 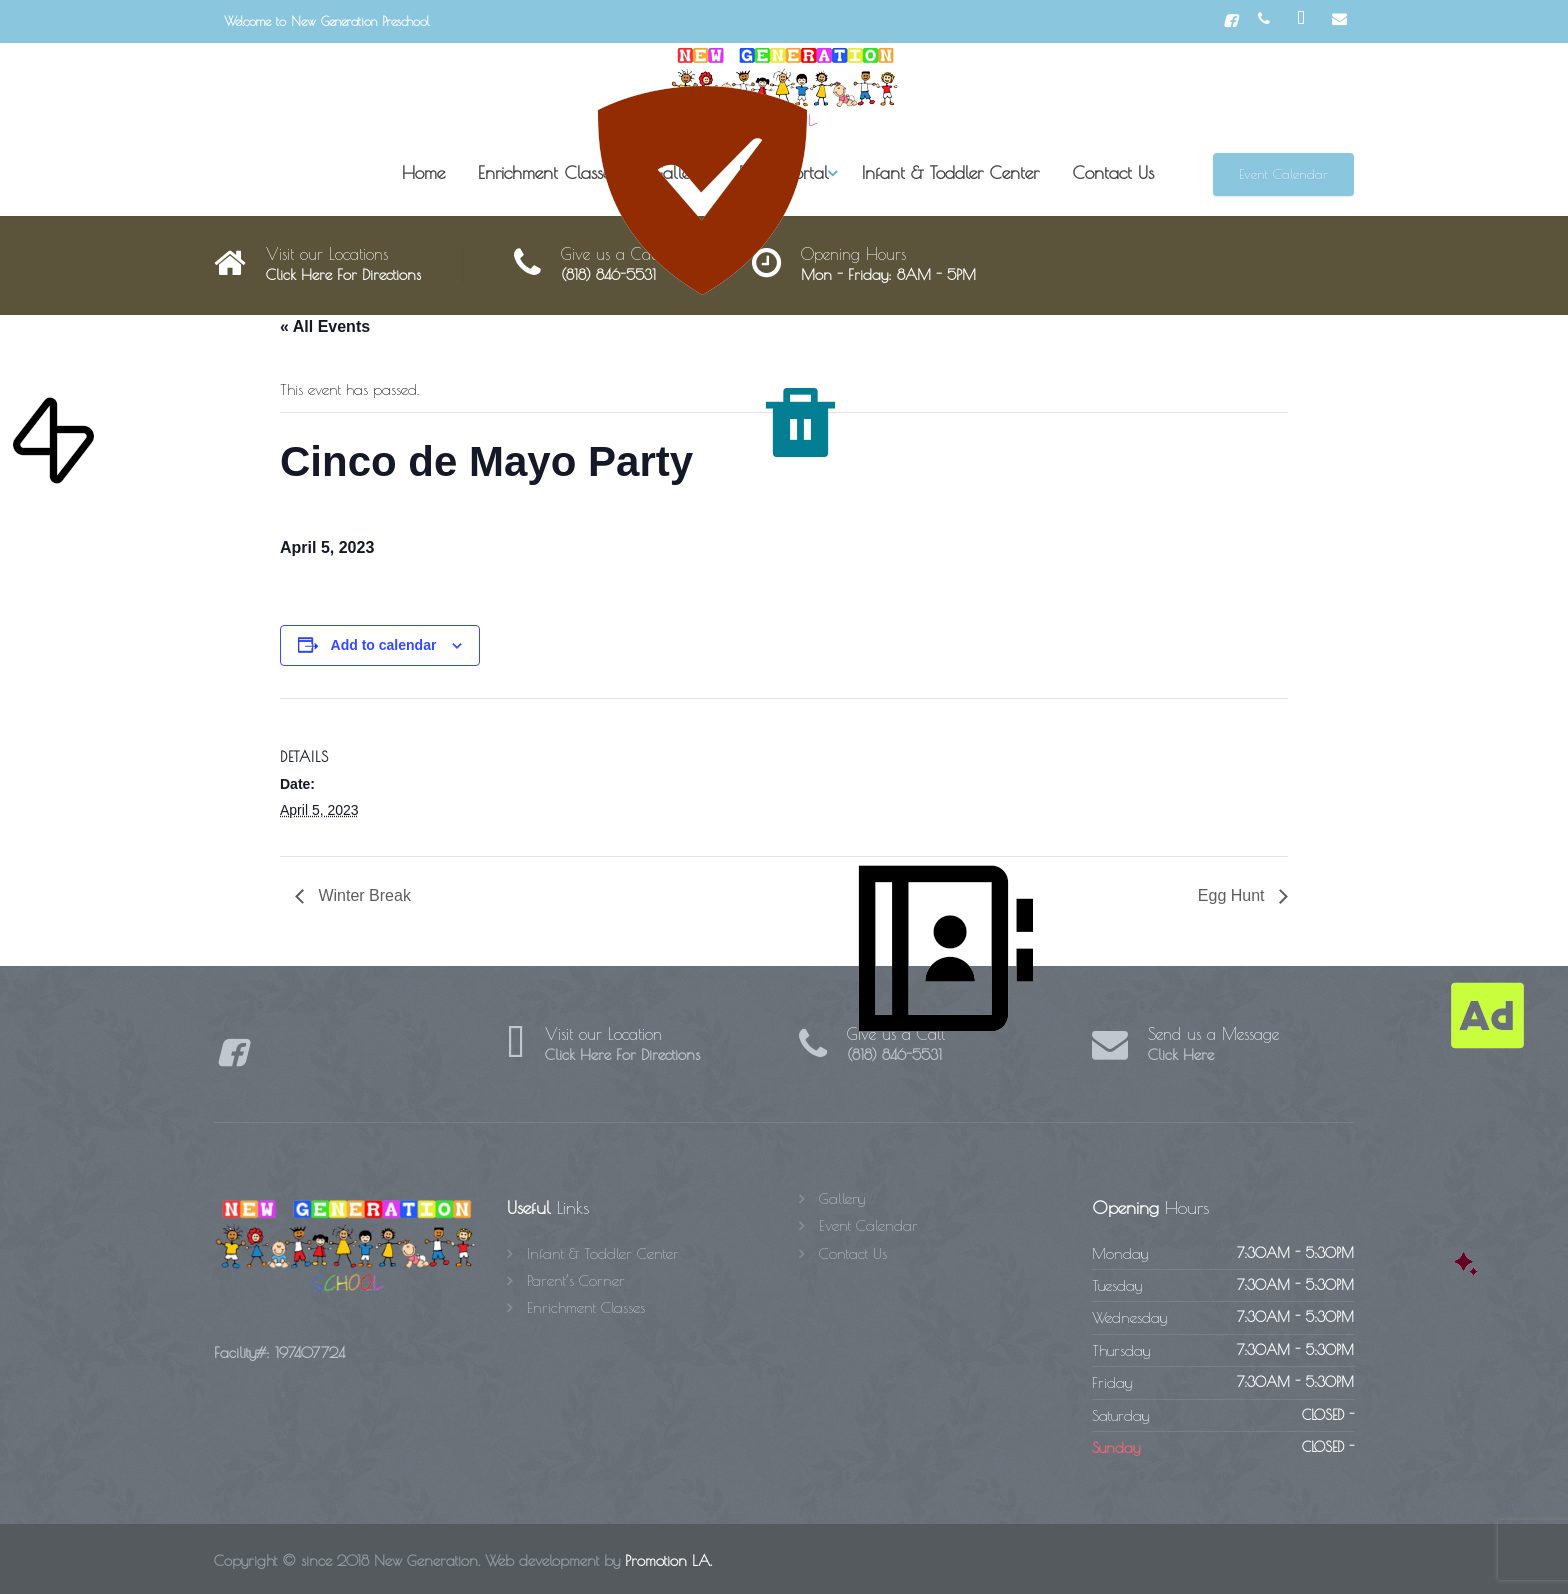 What do you see at coordinates (53, 440) in the screenshot?
I see `supabase logo` at bounding box center [53, 440].